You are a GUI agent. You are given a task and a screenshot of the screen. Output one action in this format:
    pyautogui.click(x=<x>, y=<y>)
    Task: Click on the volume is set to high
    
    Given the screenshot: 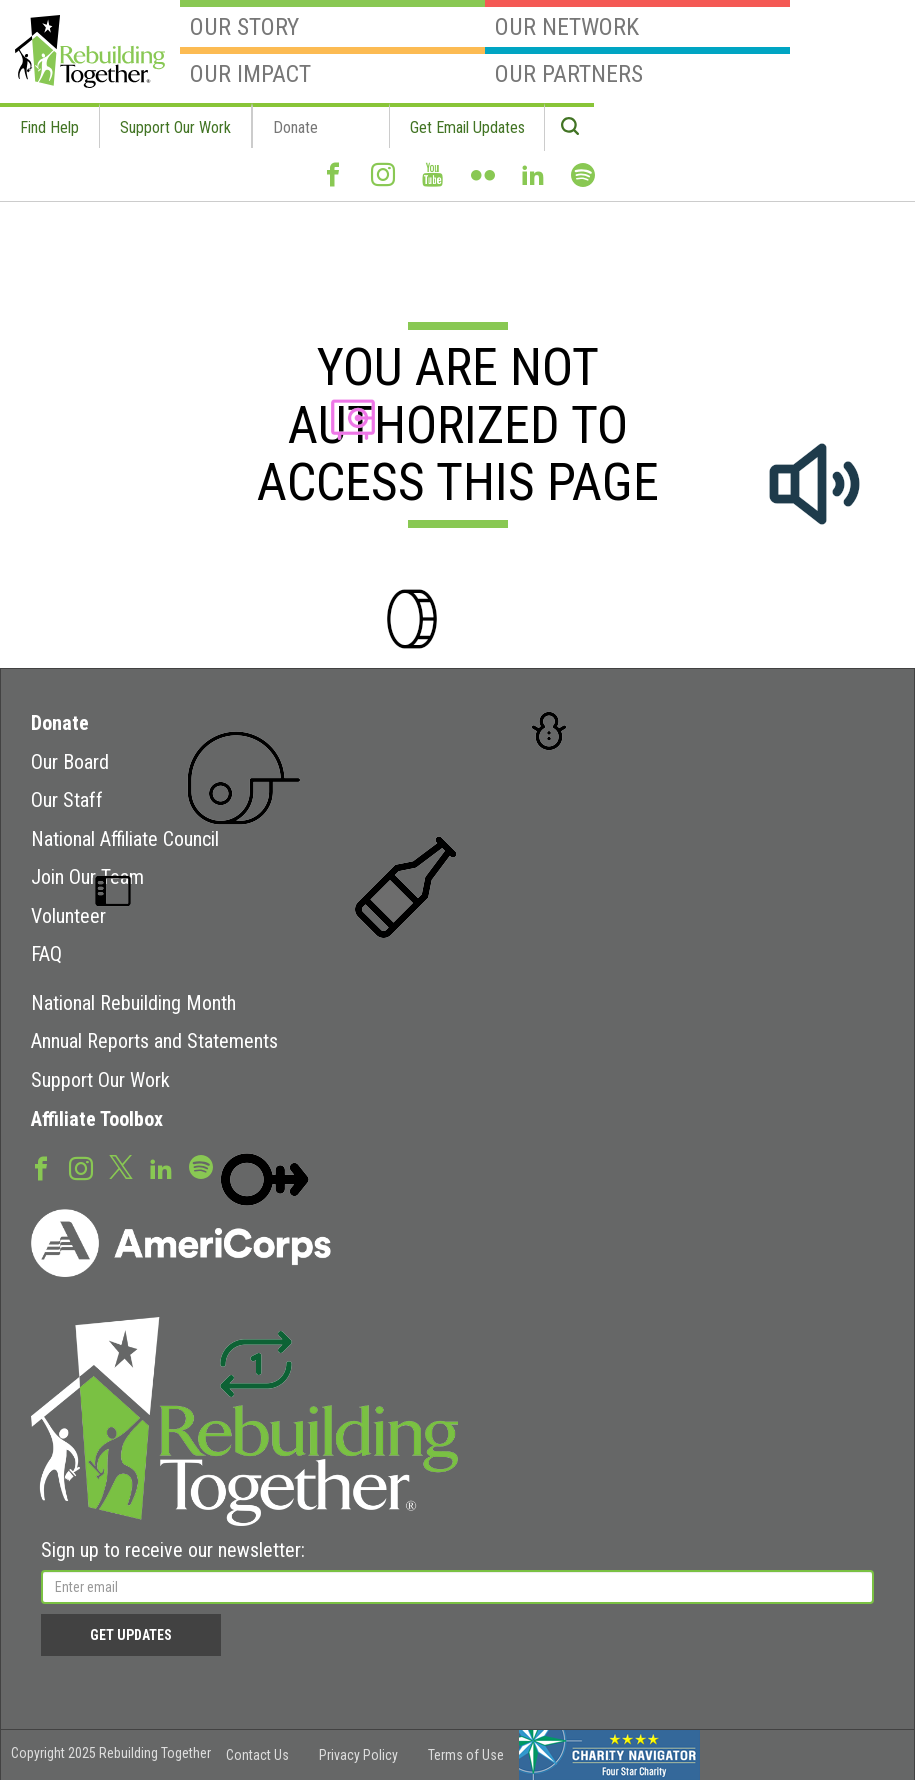 What is the action you would take?
    pyautogui.click(x=813, y=484)
    